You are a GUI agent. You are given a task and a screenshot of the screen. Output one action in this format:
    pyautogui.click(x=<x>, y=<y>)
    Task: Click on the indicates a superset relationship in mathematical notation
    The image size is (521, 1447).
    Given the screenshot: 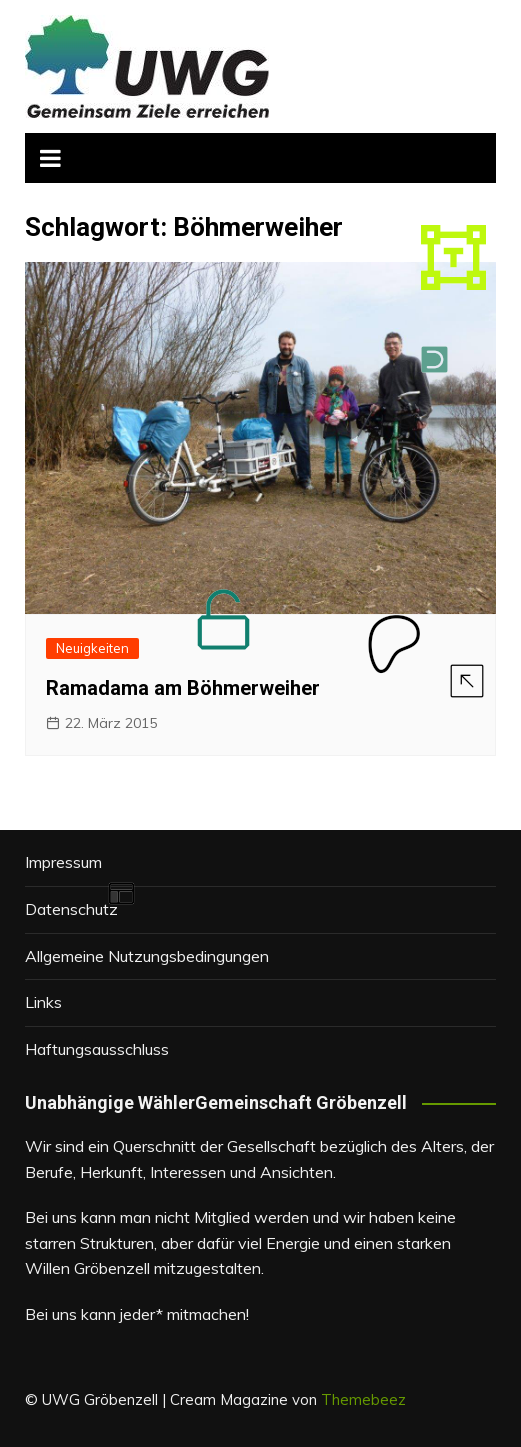 What is the action you would take?
    pyautogui.click(x=434, y=359)
    